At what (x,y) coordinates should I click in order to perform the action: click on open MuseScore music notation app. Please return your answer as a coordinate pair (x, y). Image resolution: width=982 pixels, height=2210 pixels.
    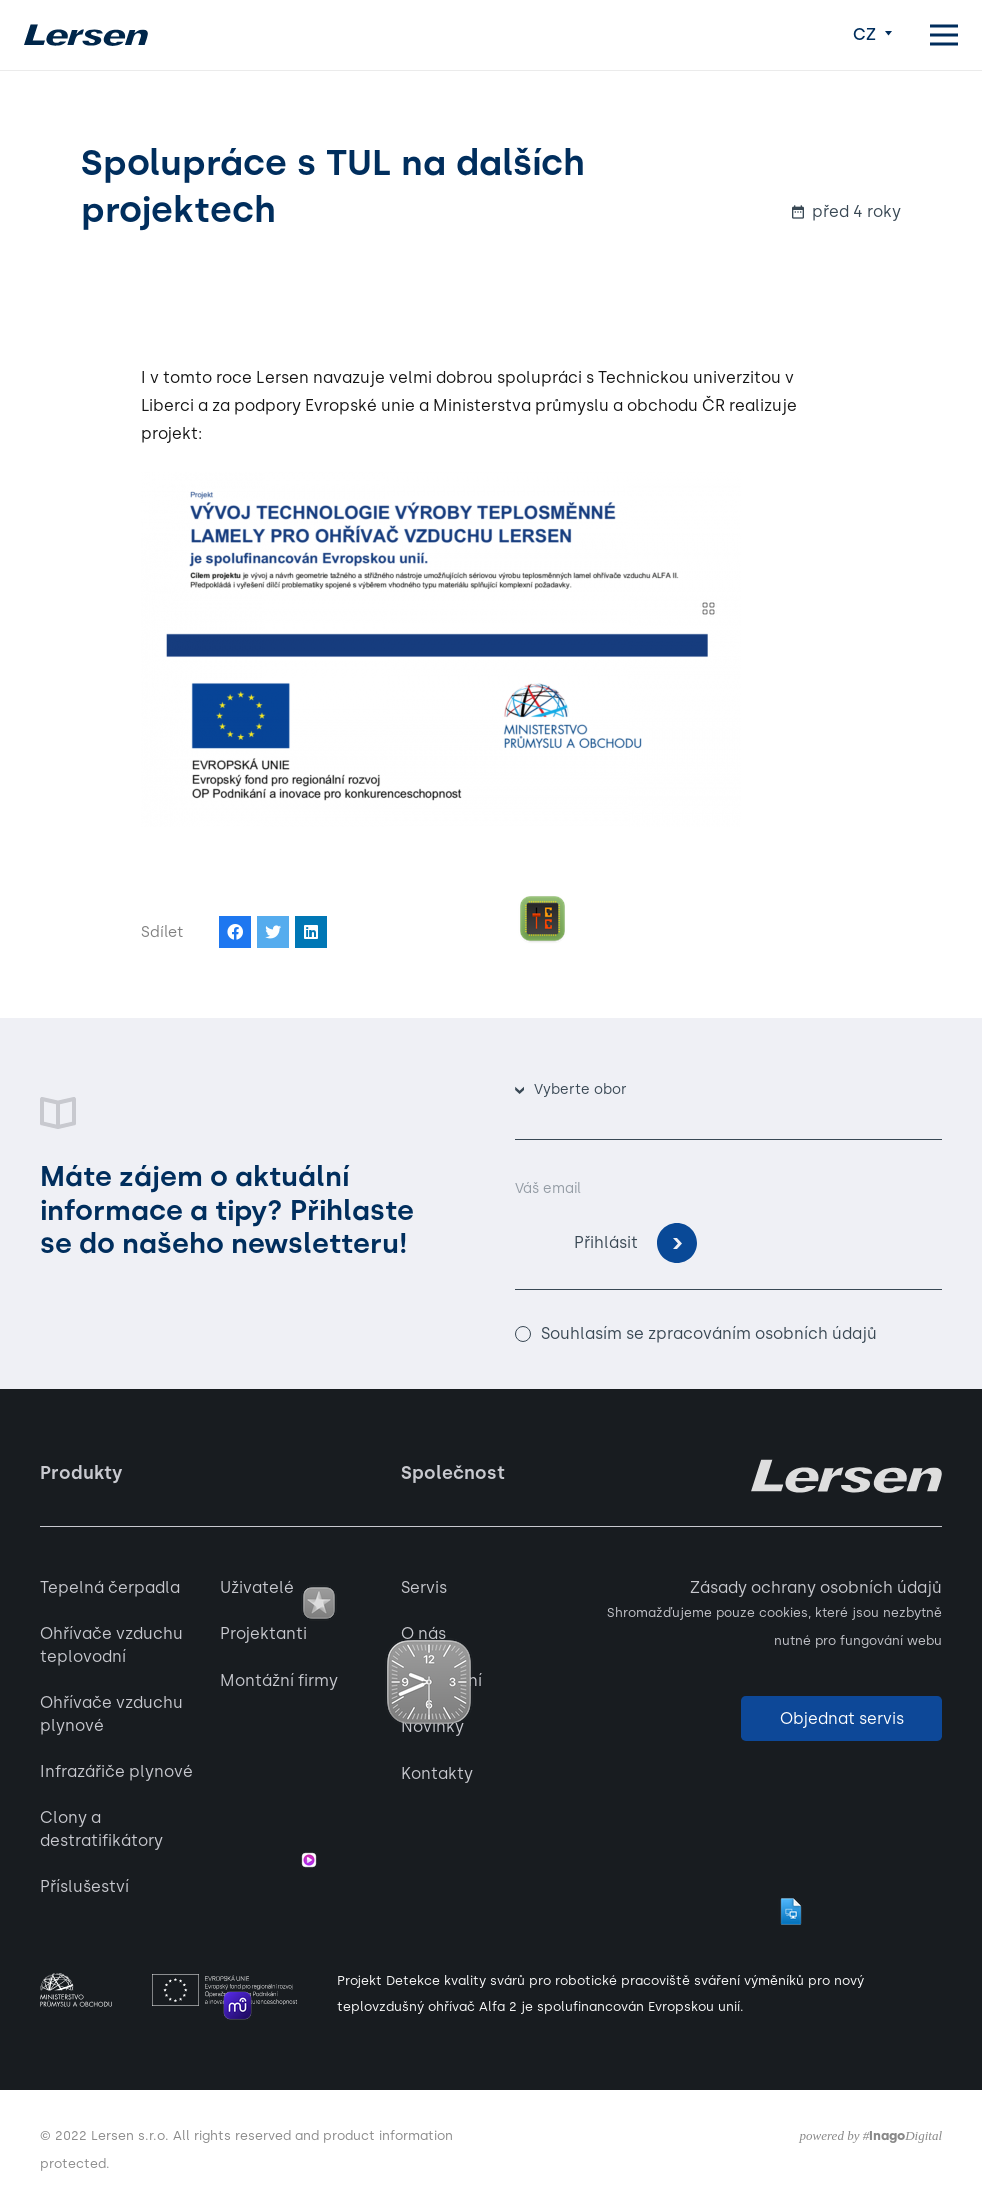
    Looking at the image, I should click on (237, 2005).